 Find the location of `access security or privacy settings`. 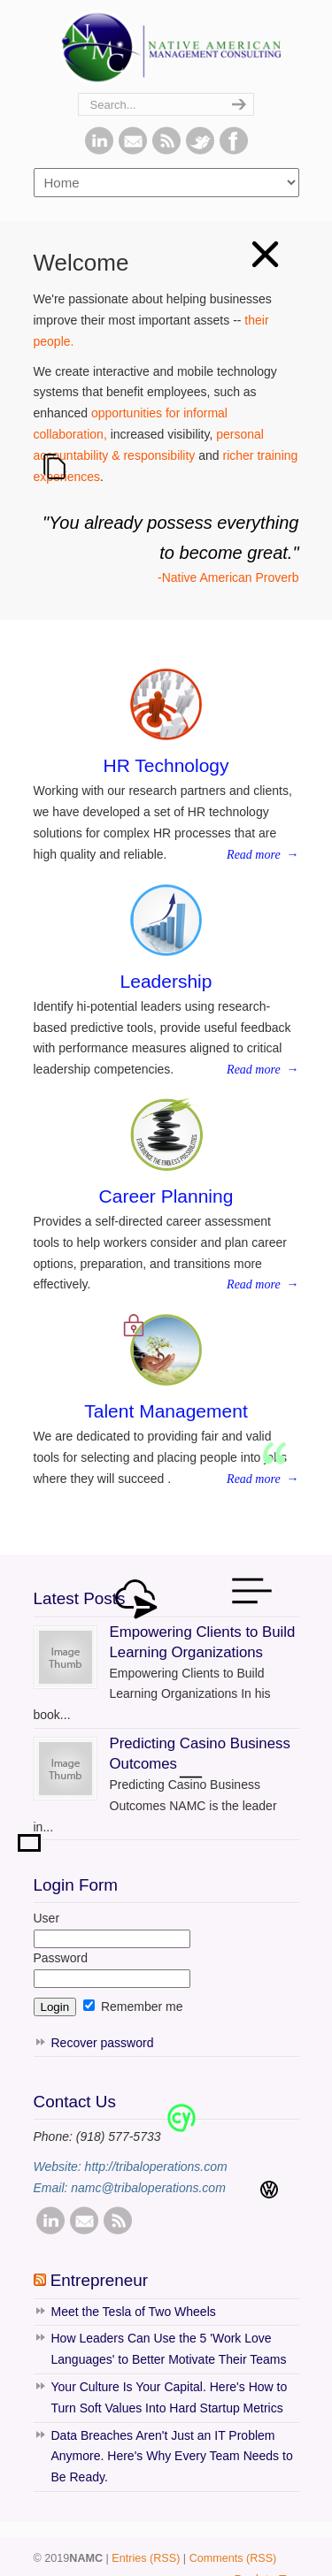

access security or privacy settings is located at coordinates (134, 1326).